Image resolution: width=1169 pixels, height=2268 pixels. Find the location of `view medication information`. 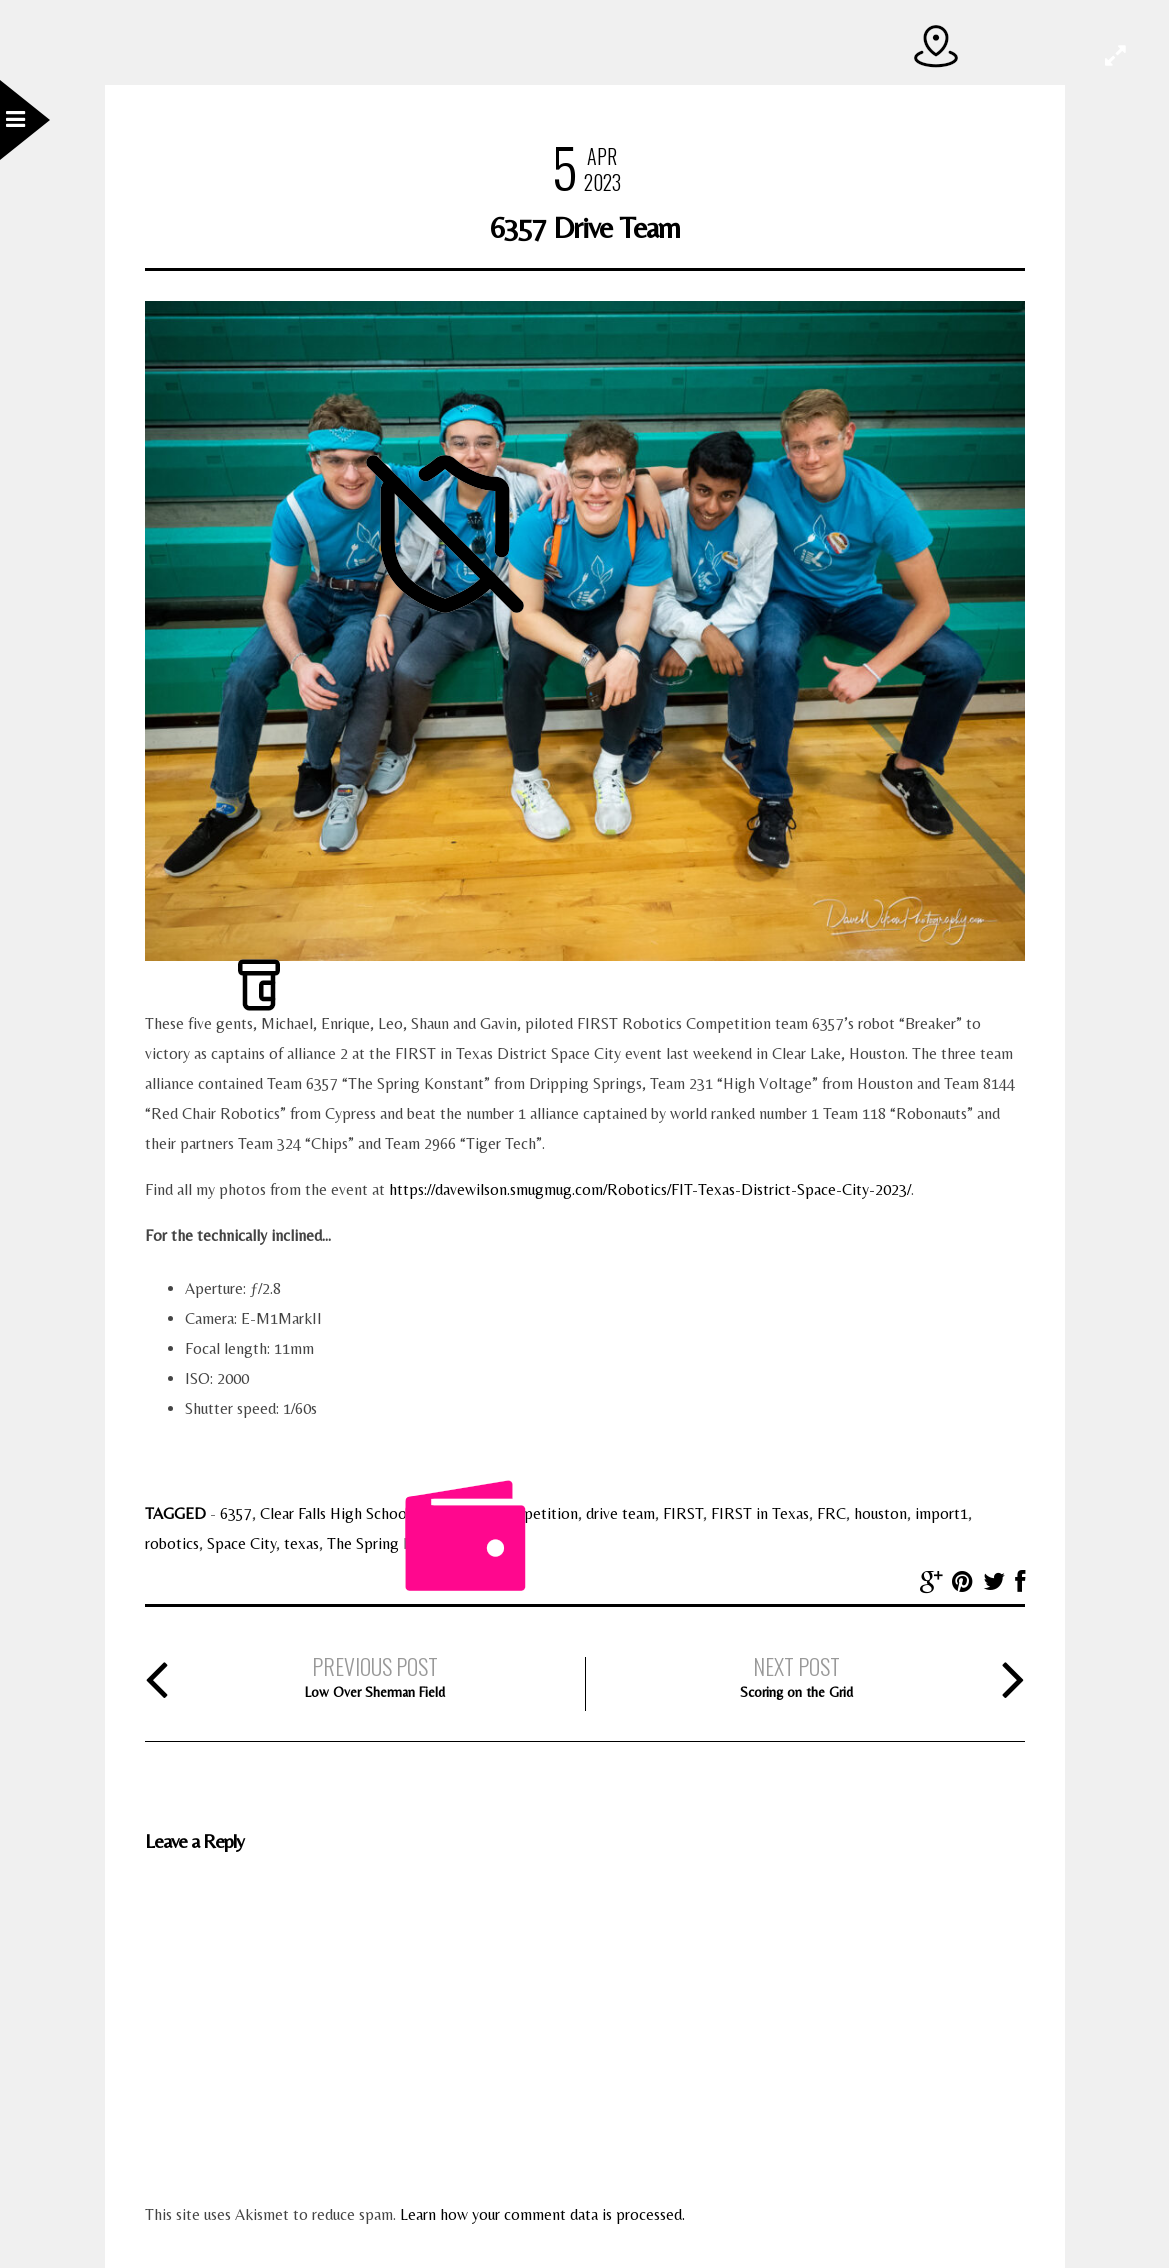

view medication information is located at coordinates (259, 985).